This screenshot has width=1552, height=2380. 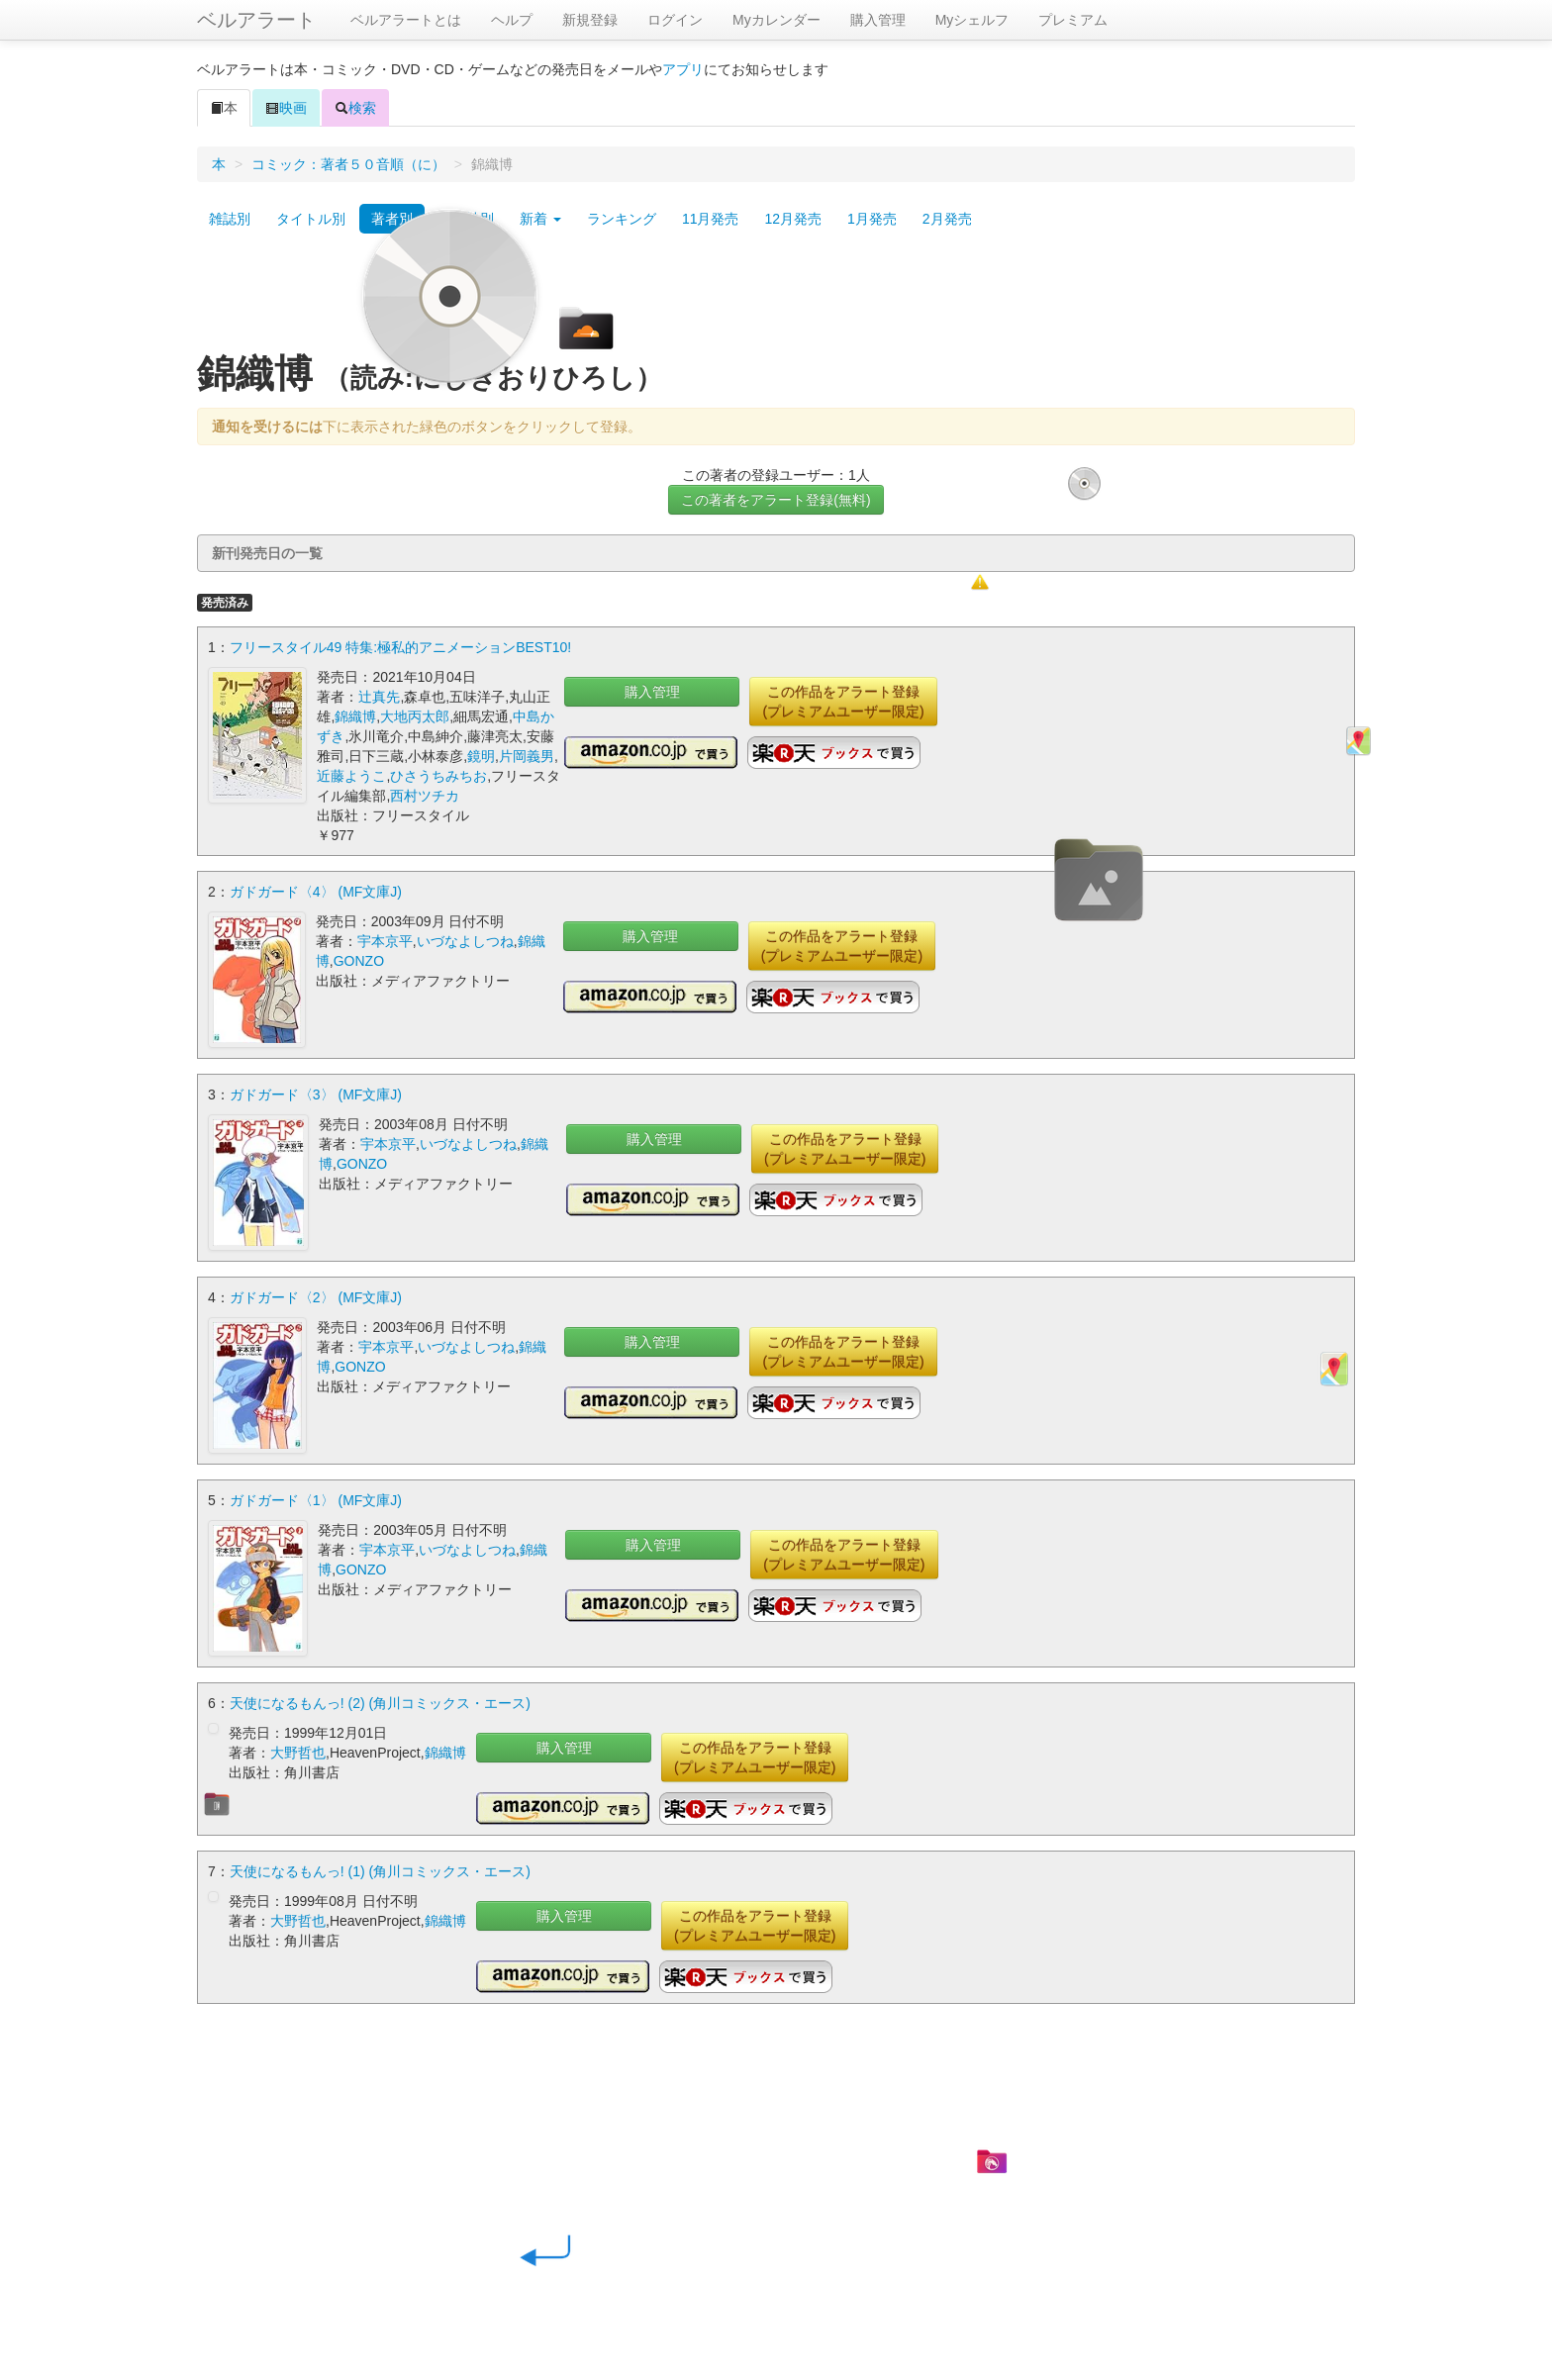 I want to click on indicates a DVD+R disc drive or media, so click(x=1084, y=483).